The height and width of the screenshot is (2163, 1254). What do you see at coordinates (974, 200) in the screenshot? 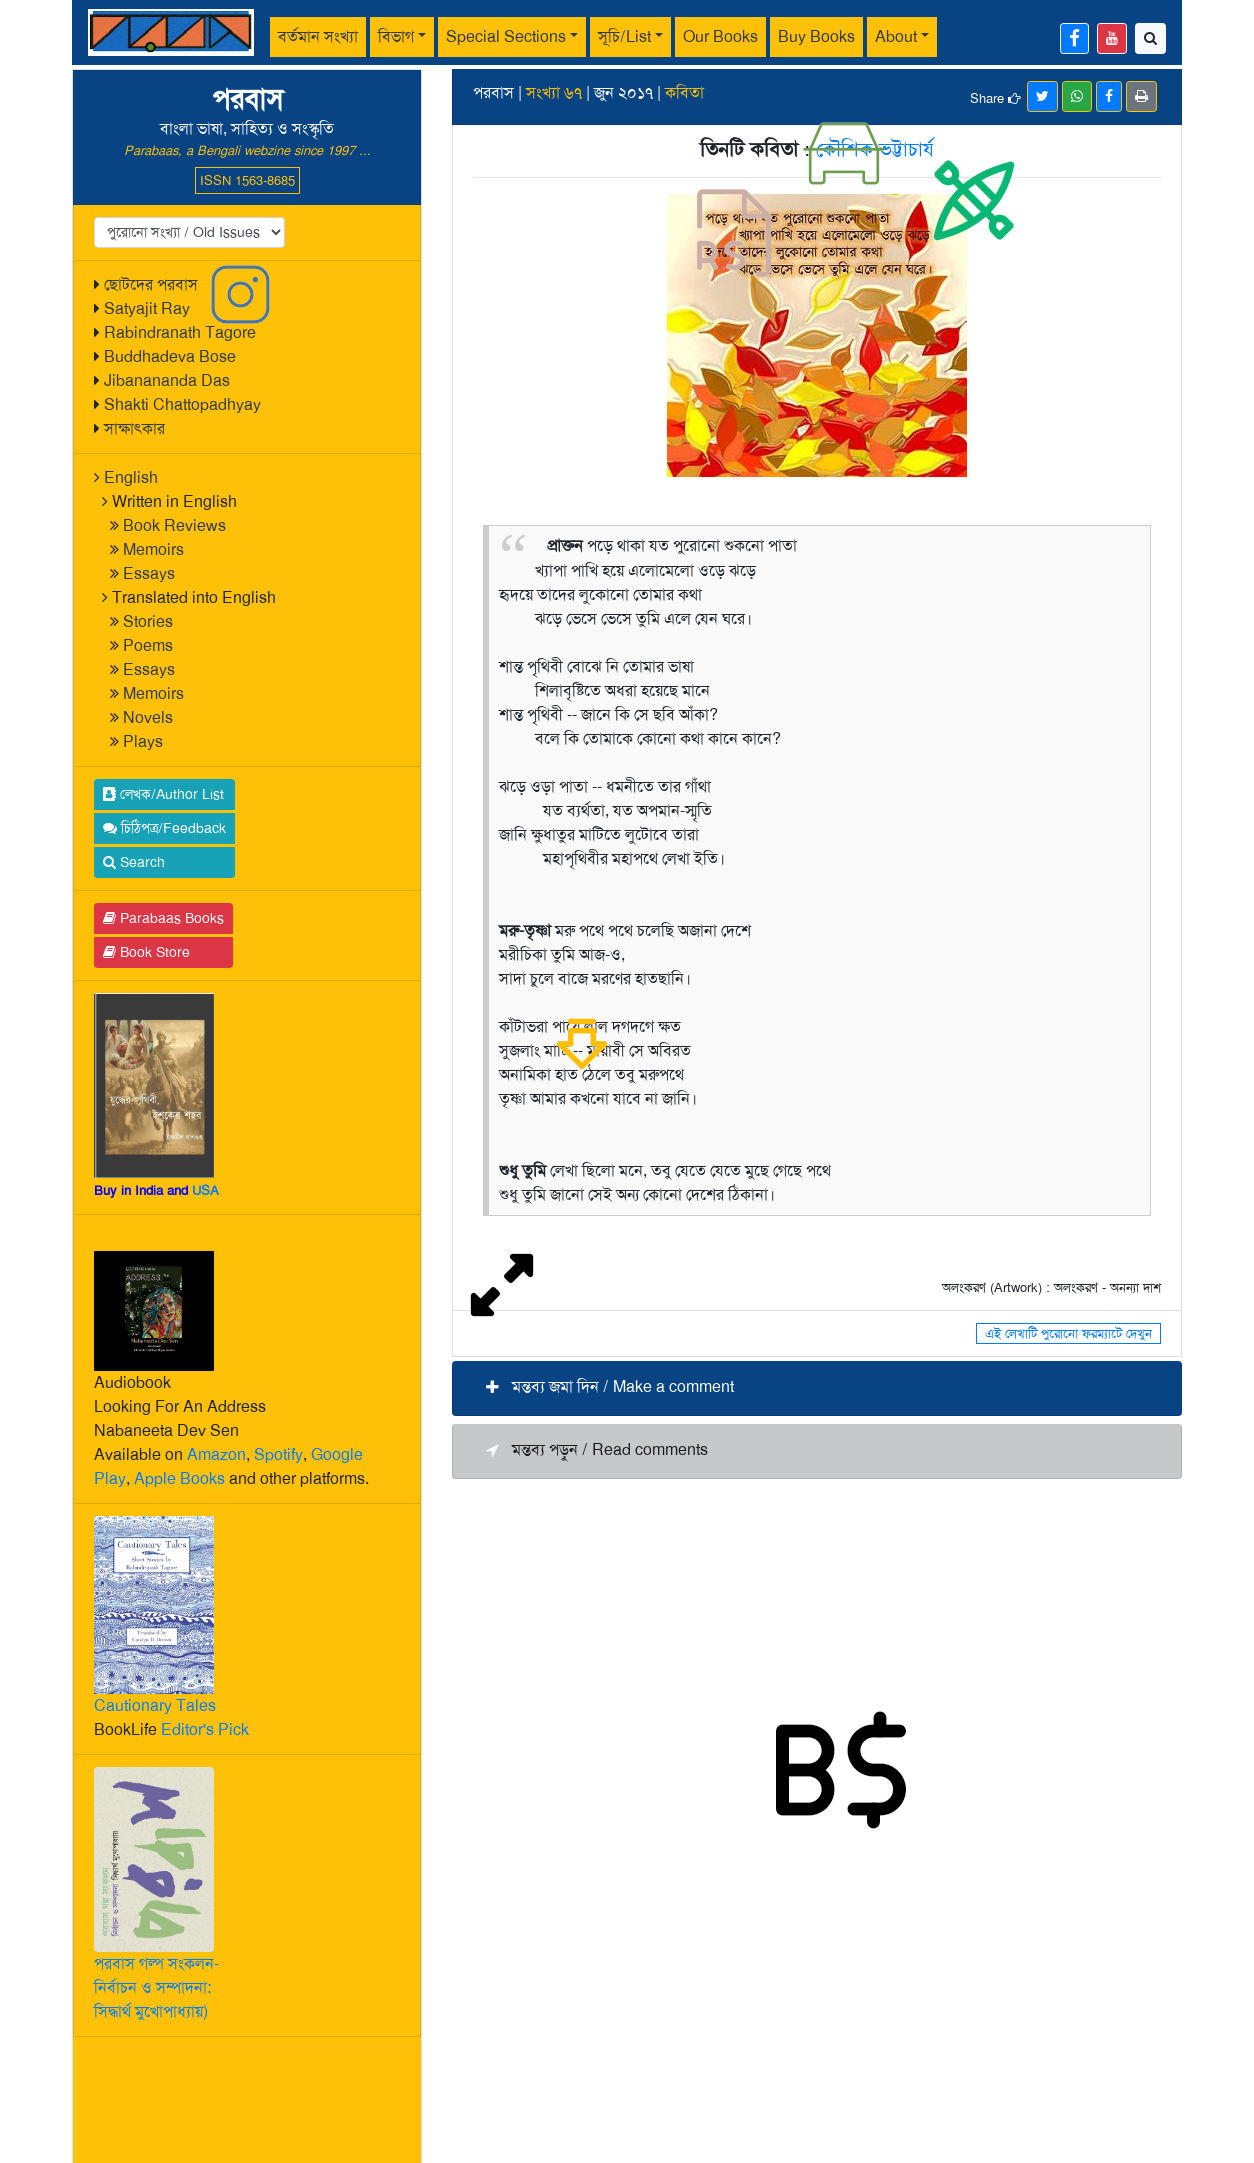
I see `kayak or canoe activity option` at bounding box center [974, 200].